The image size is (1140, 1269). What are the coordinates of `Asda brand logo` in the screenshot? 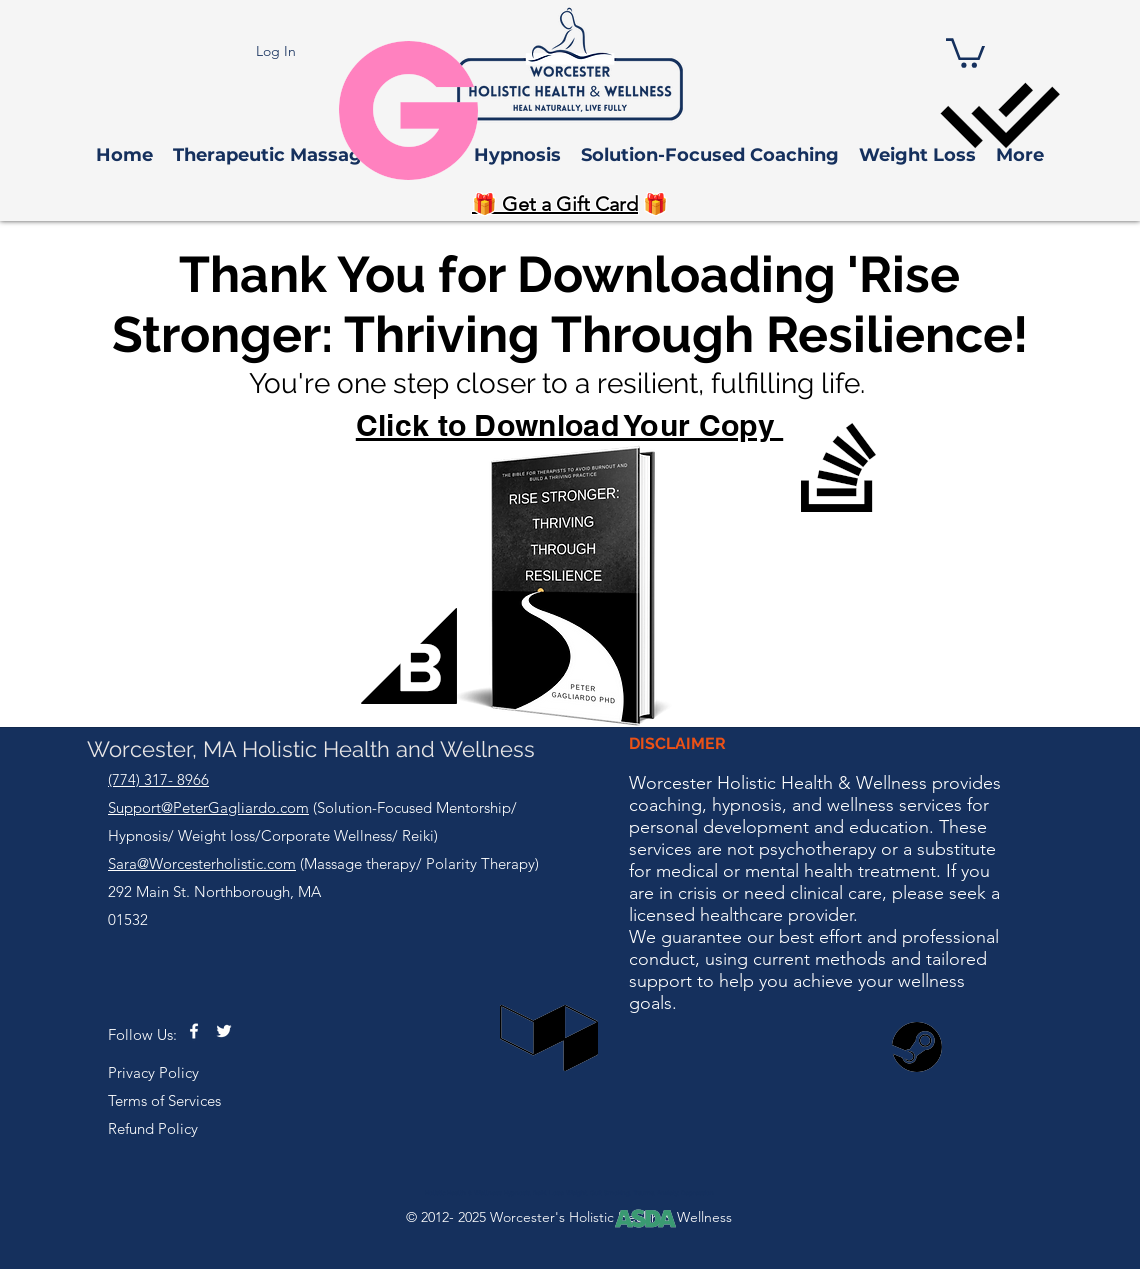 It's located at (645, 1218).